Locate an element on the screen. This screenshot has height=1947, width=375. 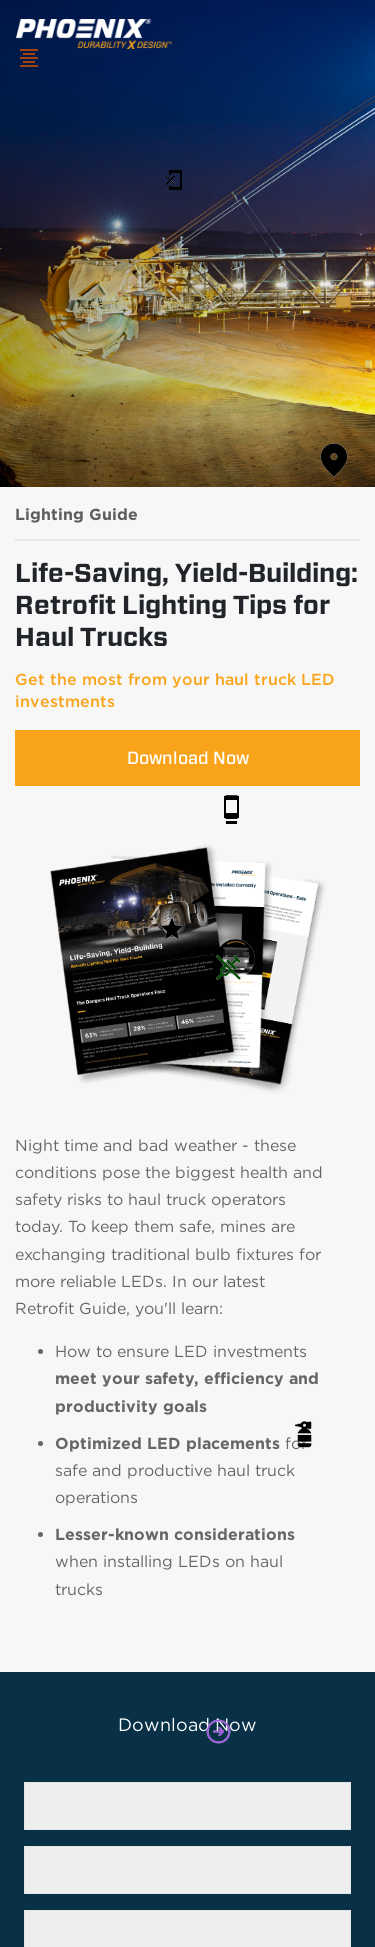
view location on map is located at coordinates (334, 460).